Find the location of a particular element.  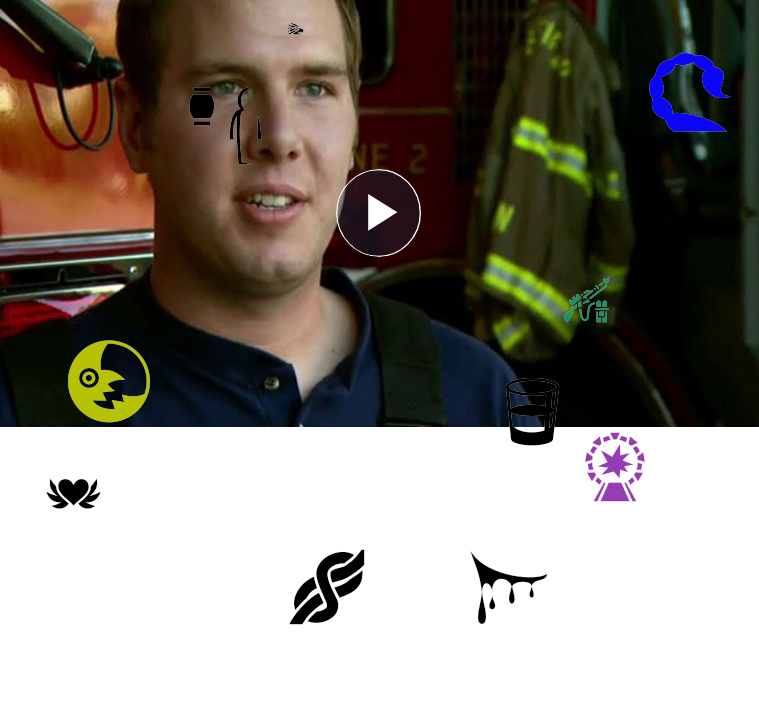

select flamethrower weapon is located at coordinates (586, 299).